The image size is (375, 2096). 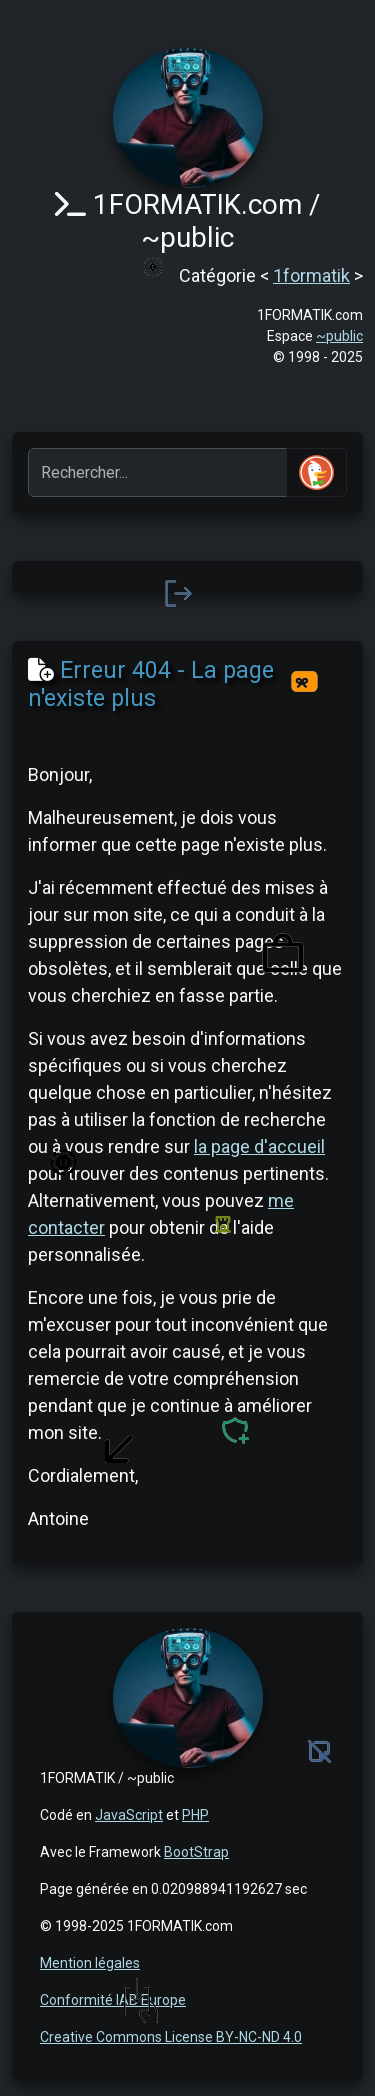 What do you see at coordinates (119, 1449) in the screenshot?
I see `collapse or minimize a panel` at bounding box center [119, 1449].